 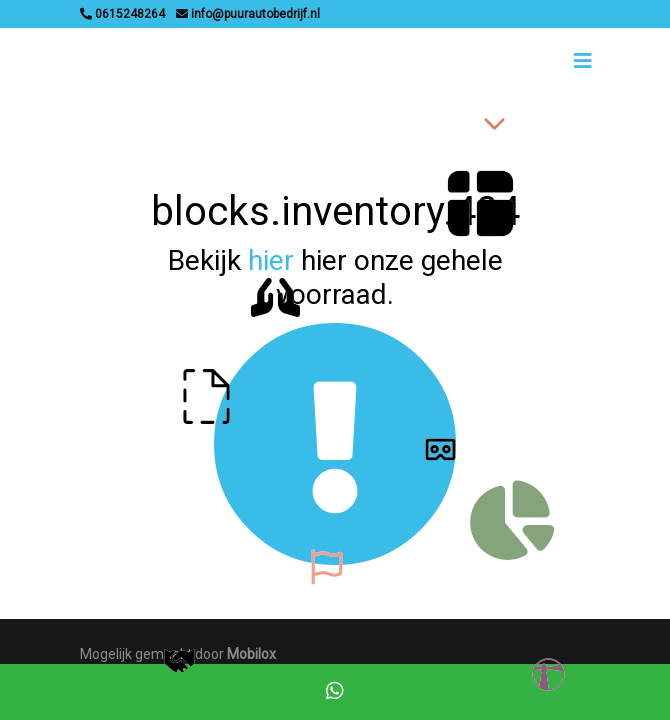 I want to click on express gratitude or thanks, so click(x=275, y=297).